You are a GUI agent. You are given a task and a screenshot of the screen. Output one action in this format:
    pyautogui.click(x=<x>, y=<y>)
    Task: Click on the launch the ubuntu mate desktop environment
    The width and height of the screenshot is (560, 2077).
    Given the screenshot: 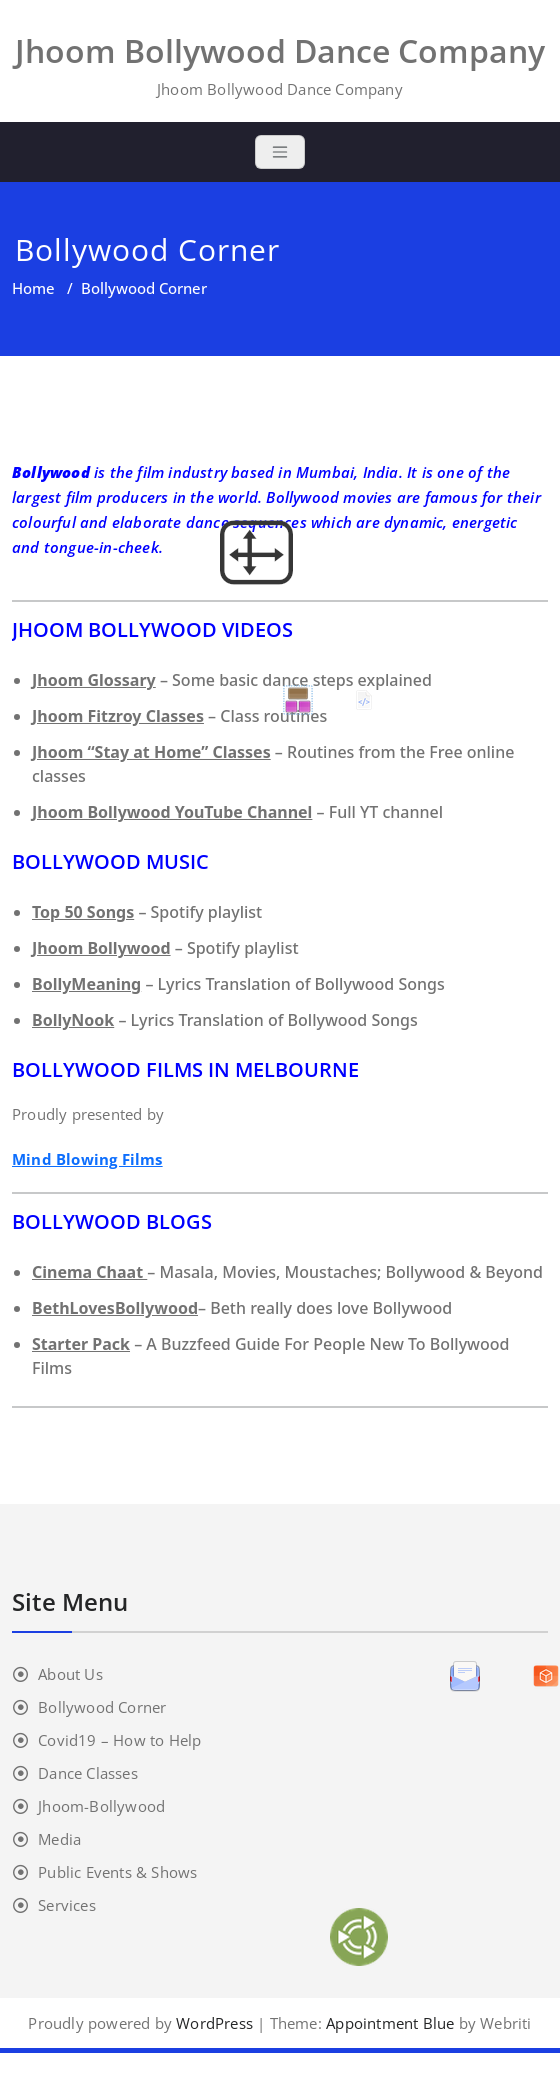 What is the action you would take?
    pyautogui.click(x=359, y=1937)
    